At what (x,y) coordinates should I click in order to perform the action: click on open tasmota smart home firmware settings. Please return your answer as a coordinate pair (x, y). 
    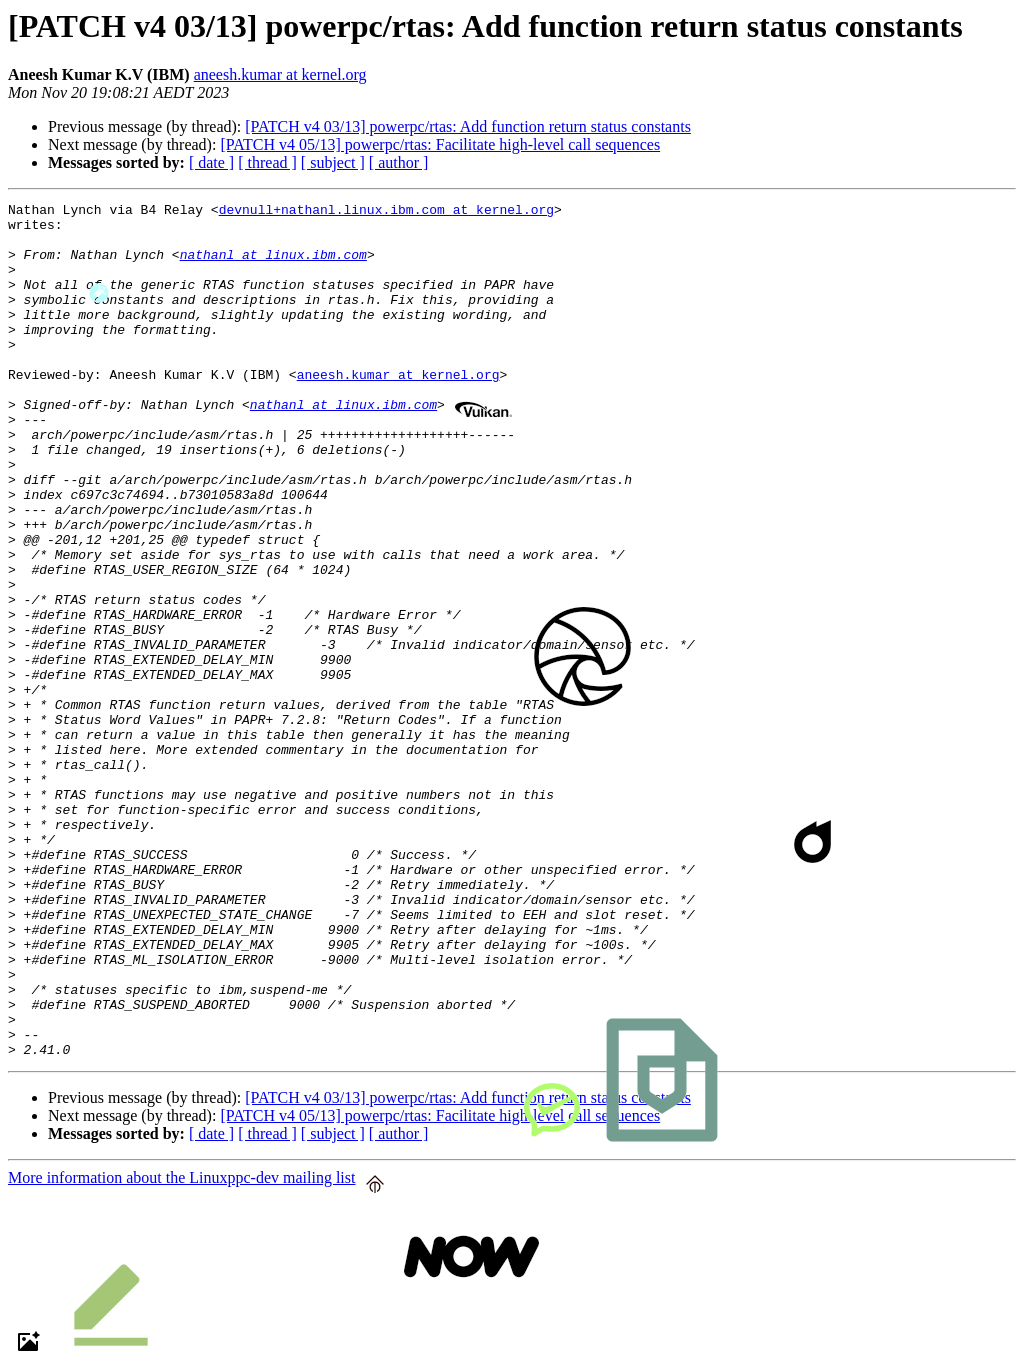
    Looking at the image, I should click on (375, 1184).